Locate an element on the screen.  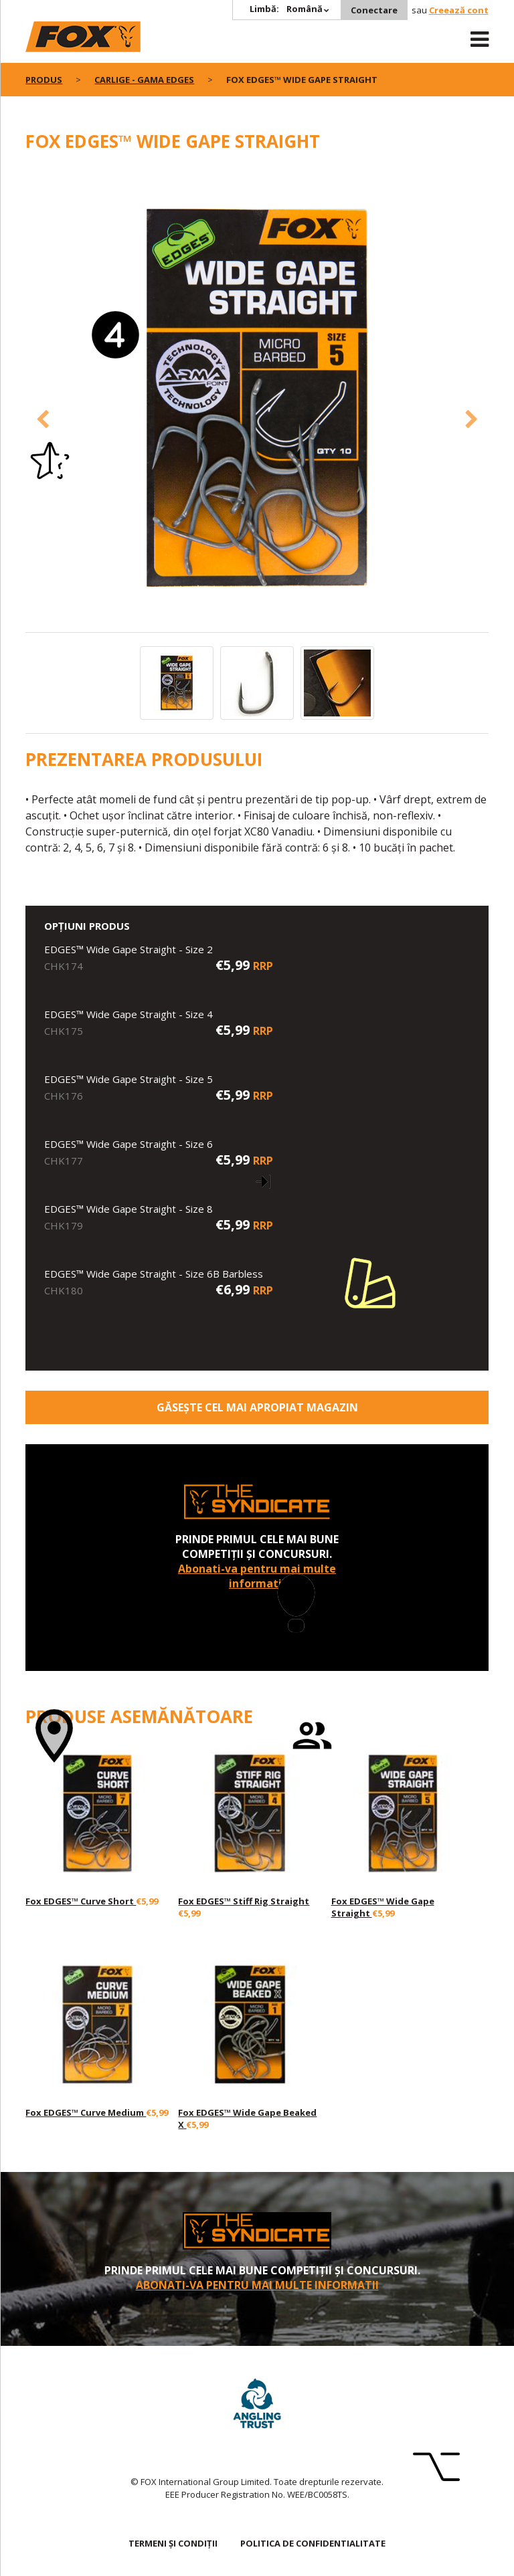
indicates step four in a multi-step process is located at coordinates (115, 334).